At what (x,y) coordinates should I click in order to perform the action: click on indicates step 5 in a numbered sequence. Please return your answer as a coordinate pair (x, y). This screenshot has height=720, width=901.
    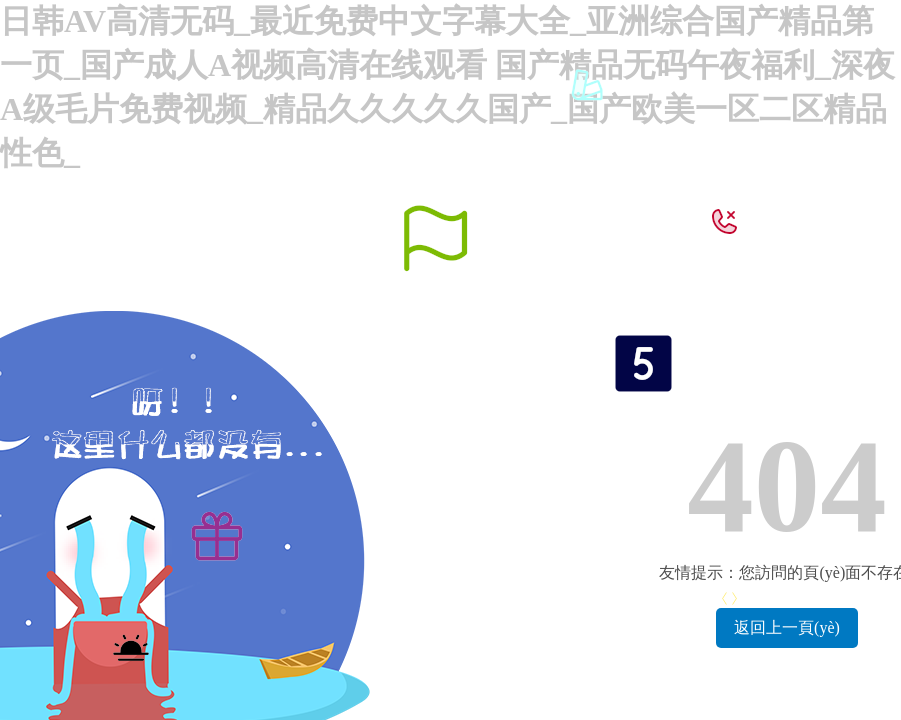
    Looking at the image, I should click on (643, 363).